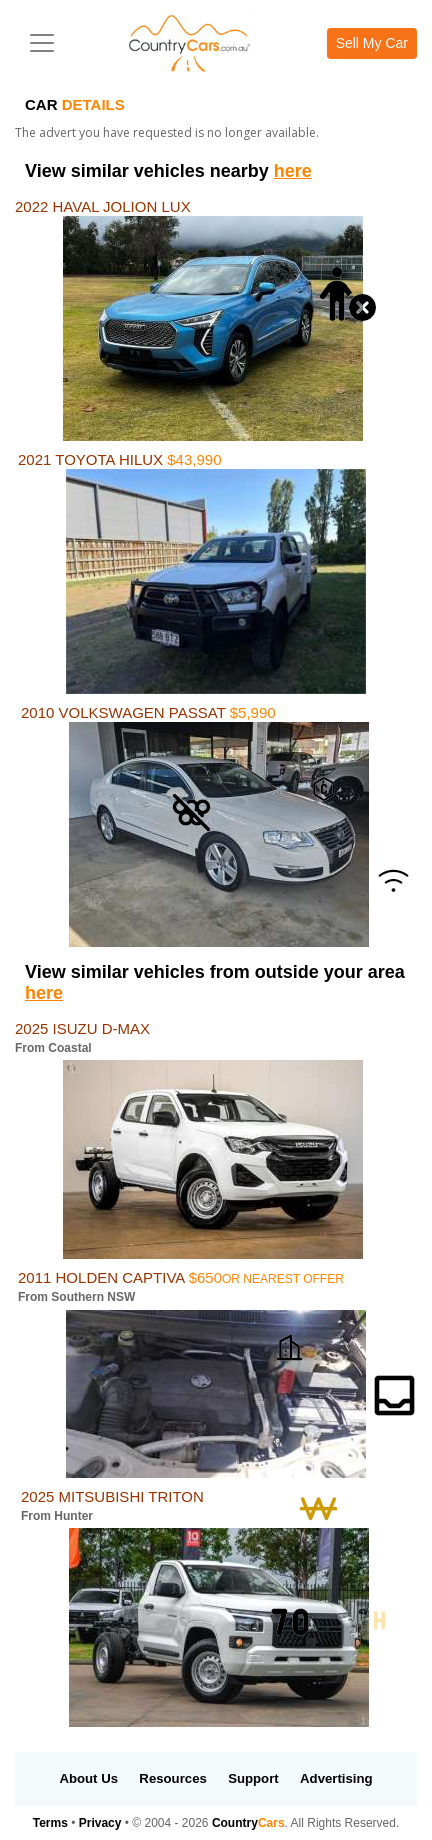 The width and height of the screenshot is (432, 1840). Describe the element at coordinates (324, 789) in the screenshot. I see `indicates copyright status or protected content` at that location.